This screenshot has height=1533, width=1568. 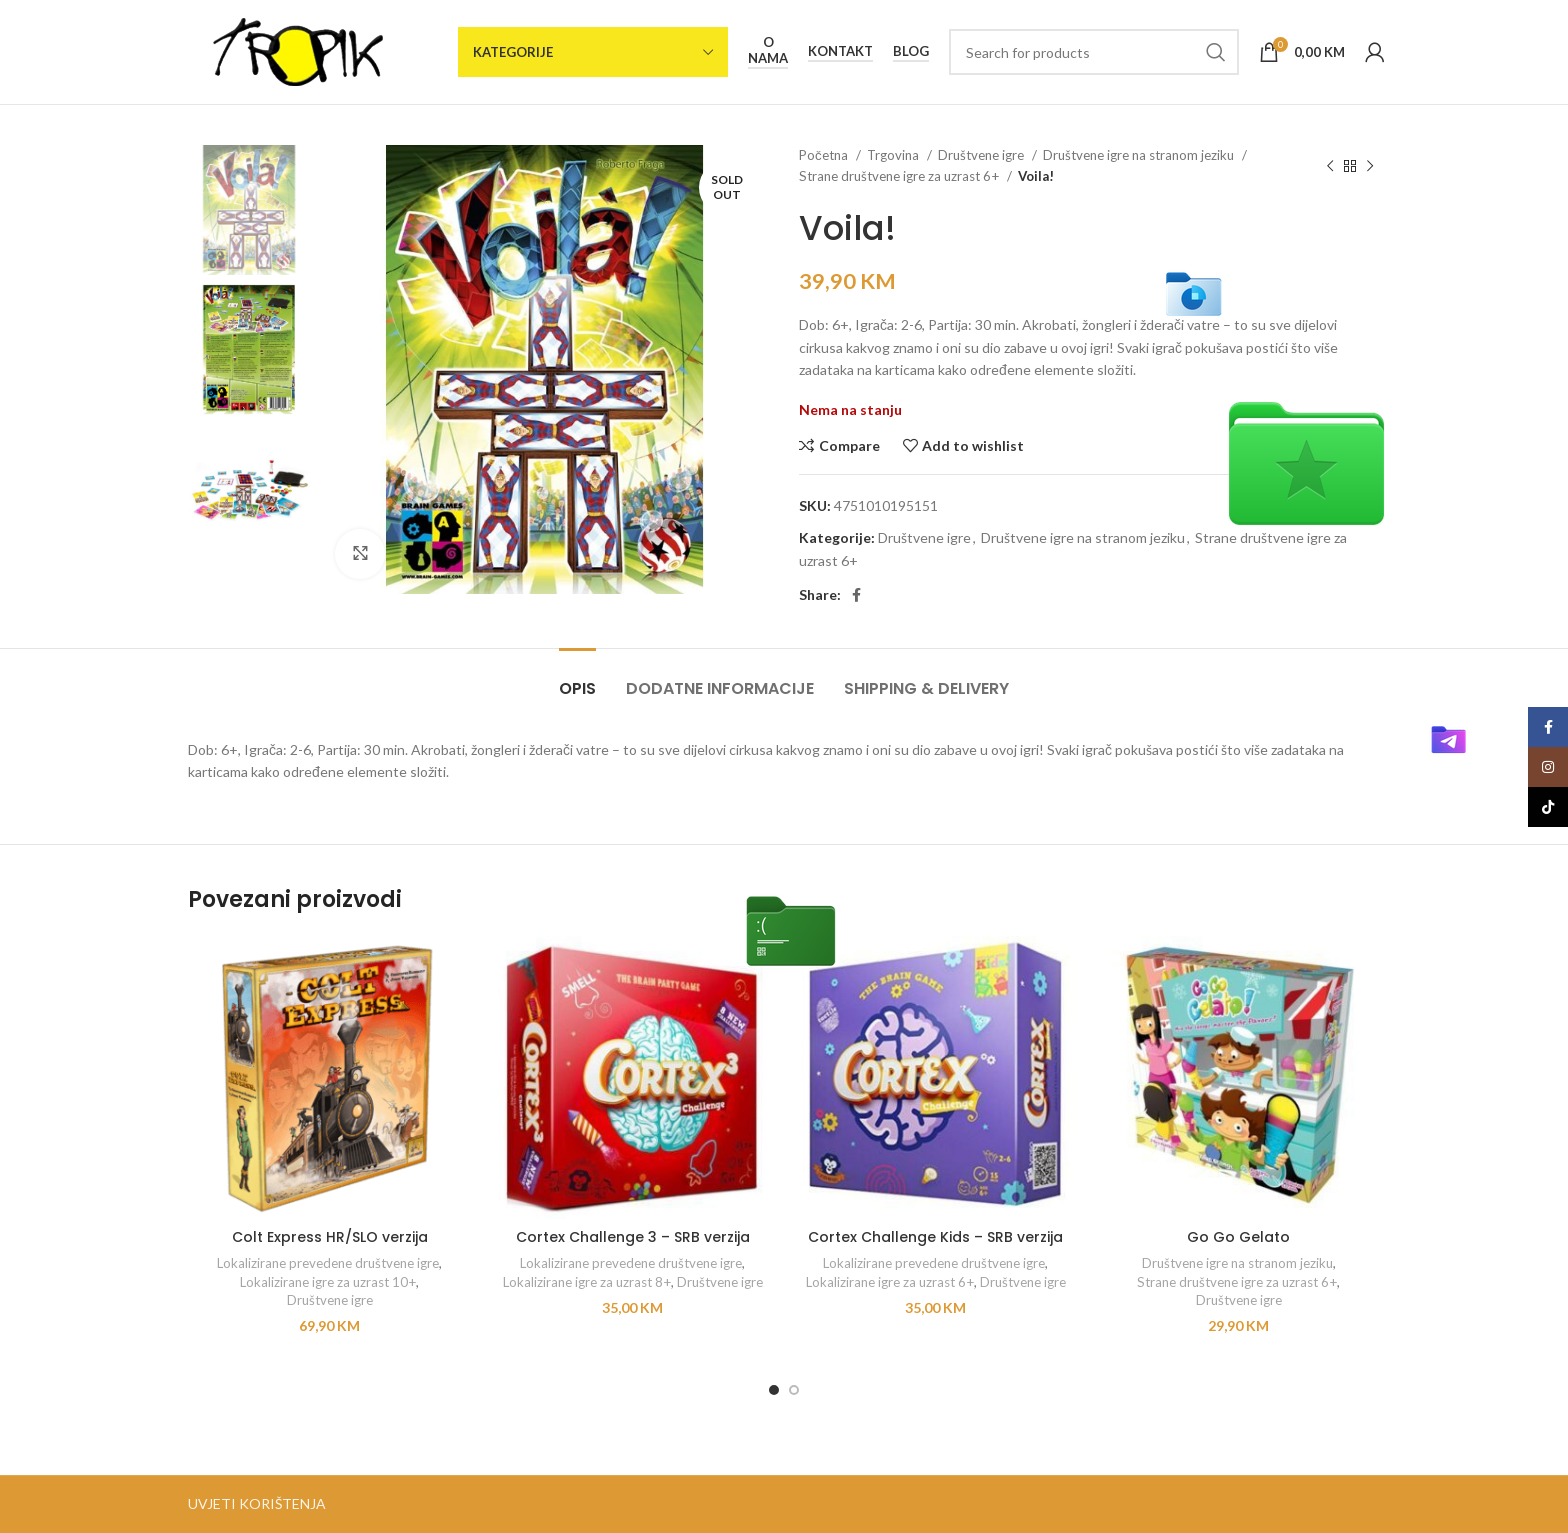 I want to click on open telegram downloads folder, so click(x=1448, y=740).